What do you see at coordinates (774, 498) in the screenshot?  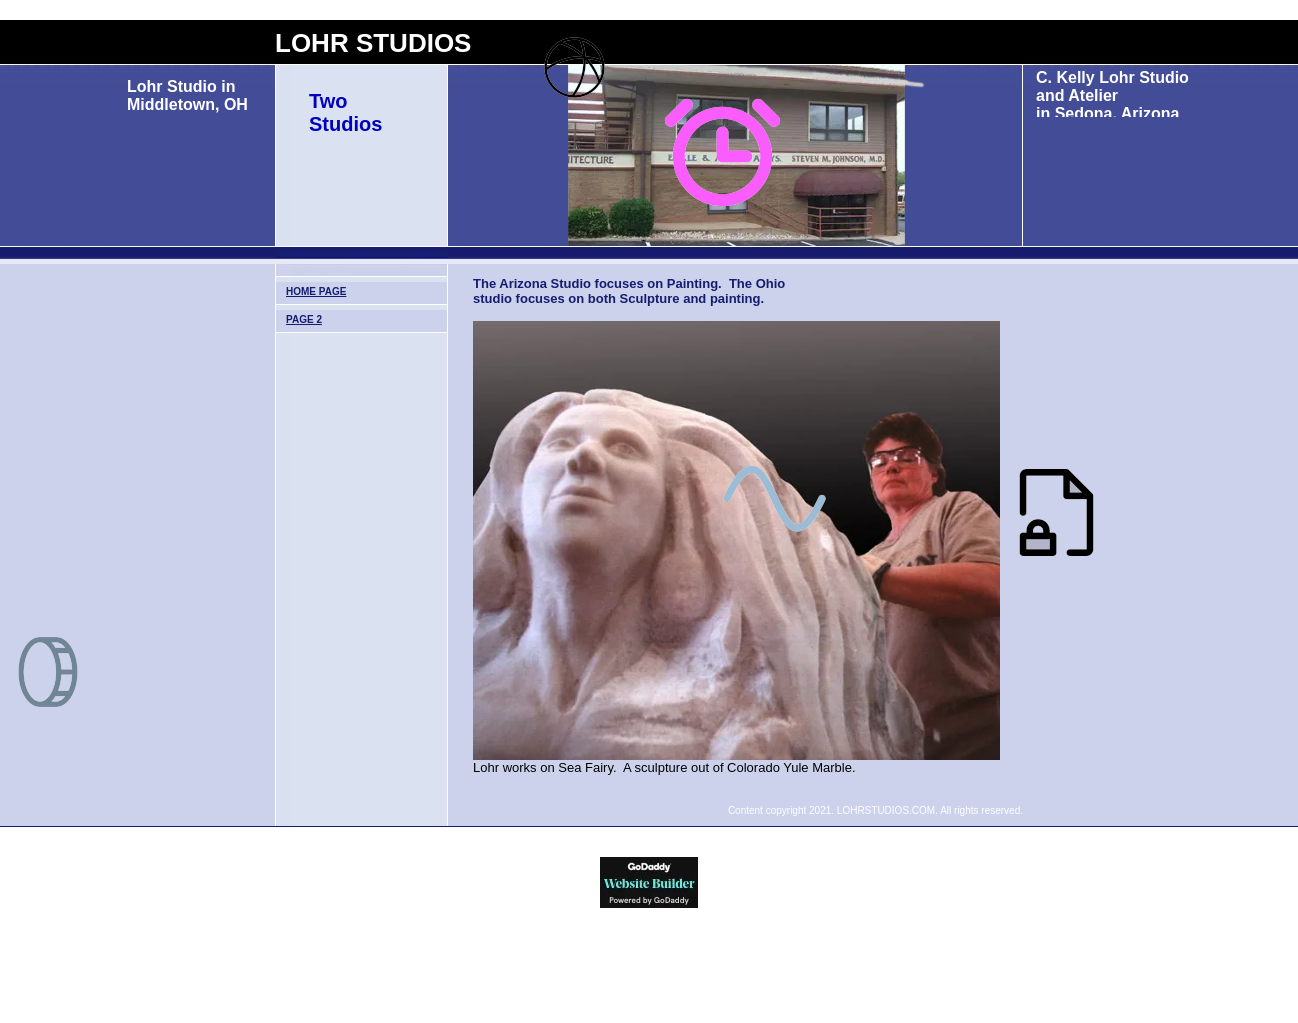 I see `indicates audio or sound wave settings` at bounding box center [774, 498].